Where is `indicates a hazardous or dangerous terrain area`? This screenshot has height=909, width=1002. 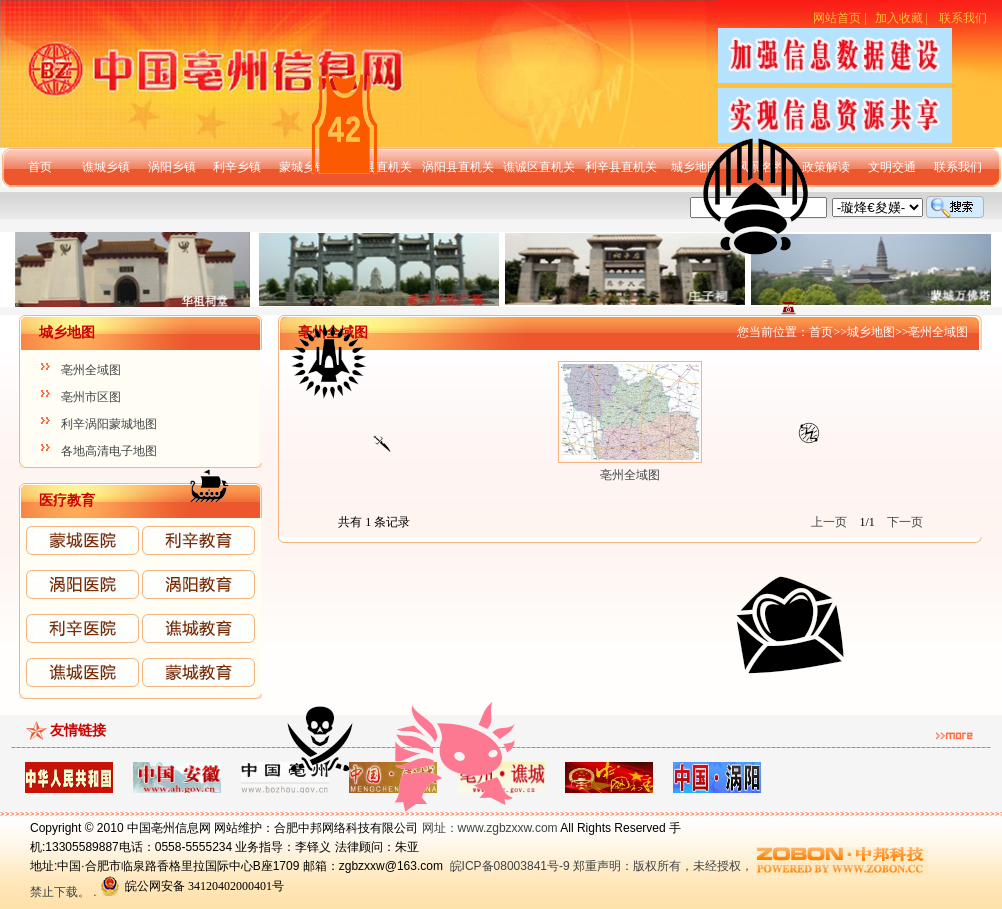 indicates a hazardous or dangerous terrain area is located at coordinates (328, 361).